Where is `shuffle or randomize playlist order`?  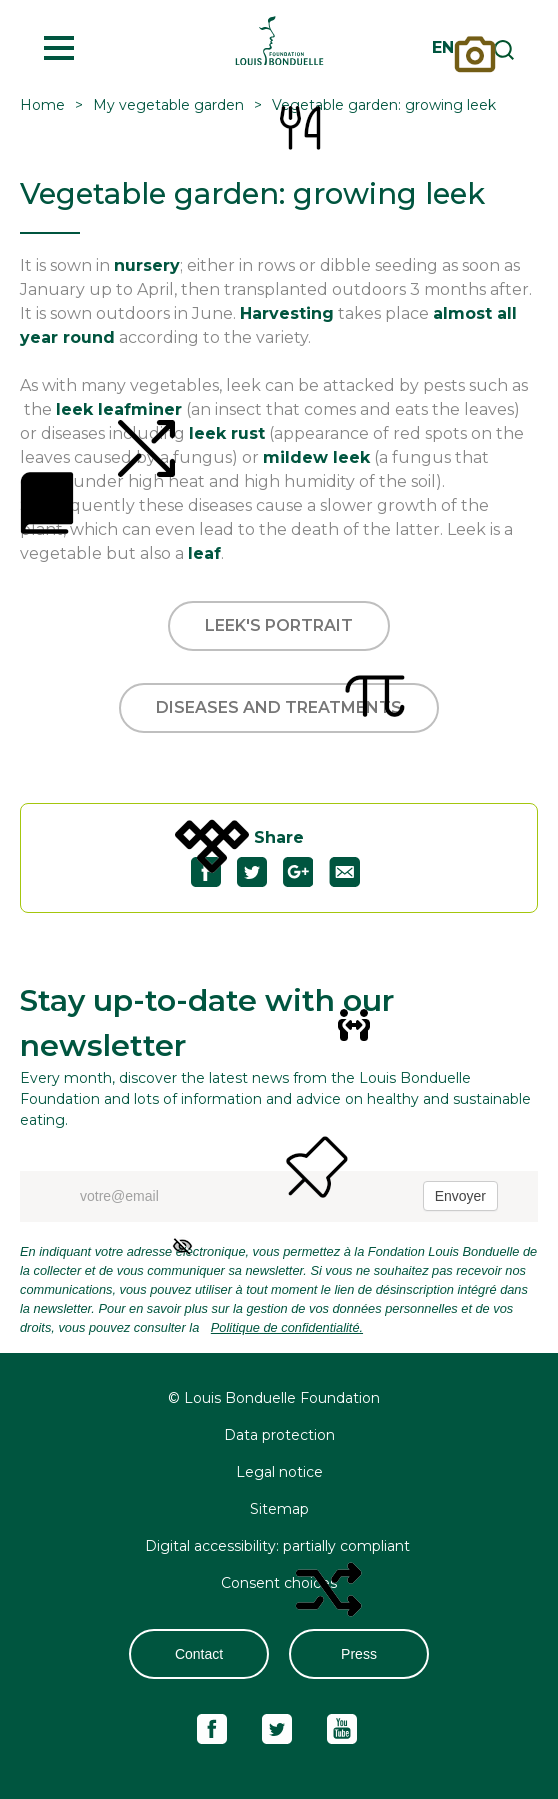
shuffle or randomize playlist order is located at coordinates (327, 1589).